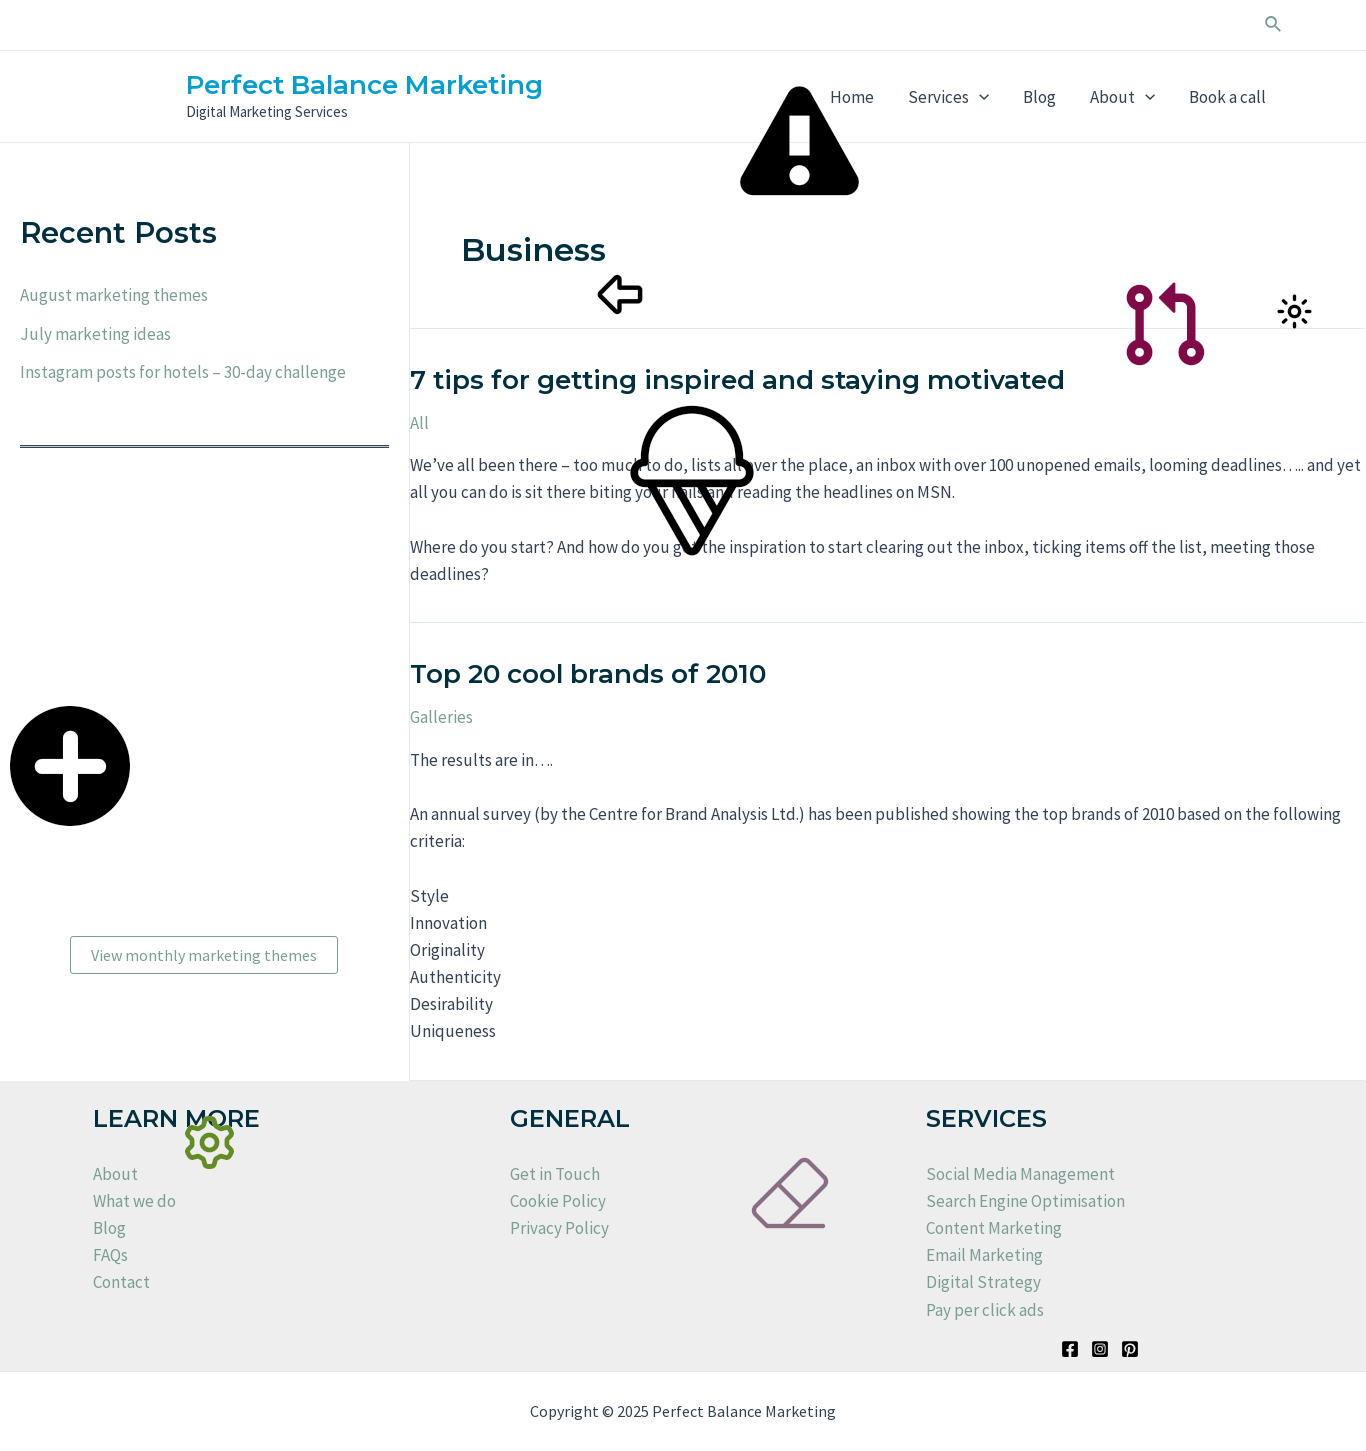 The width and height of the screenshot is (1366, 1451). Describe the element at coordinates (619, 294) in the screenshot. I see `go back to the previous screen` at that location.